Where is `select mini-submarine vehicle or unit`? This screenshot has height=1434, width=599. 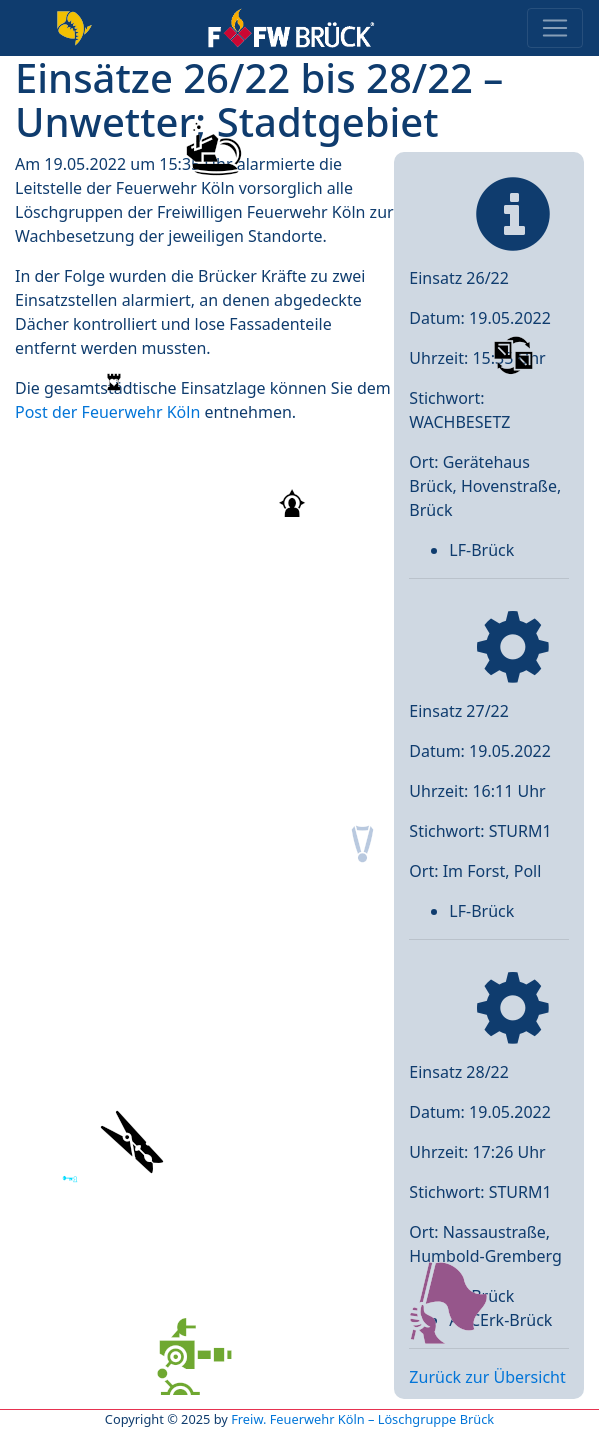 select mini-submarine vehicle or unit is located at coordinates (214, 149).